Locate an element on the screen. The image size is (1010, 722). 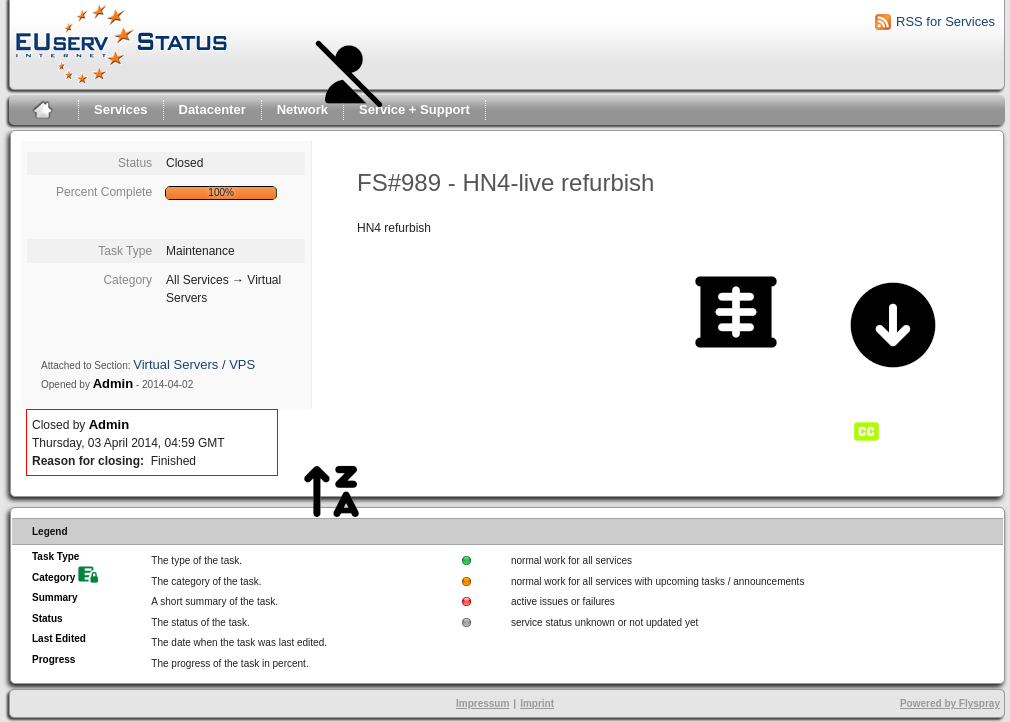
block or remove a user is located at coordinates (349, 74).